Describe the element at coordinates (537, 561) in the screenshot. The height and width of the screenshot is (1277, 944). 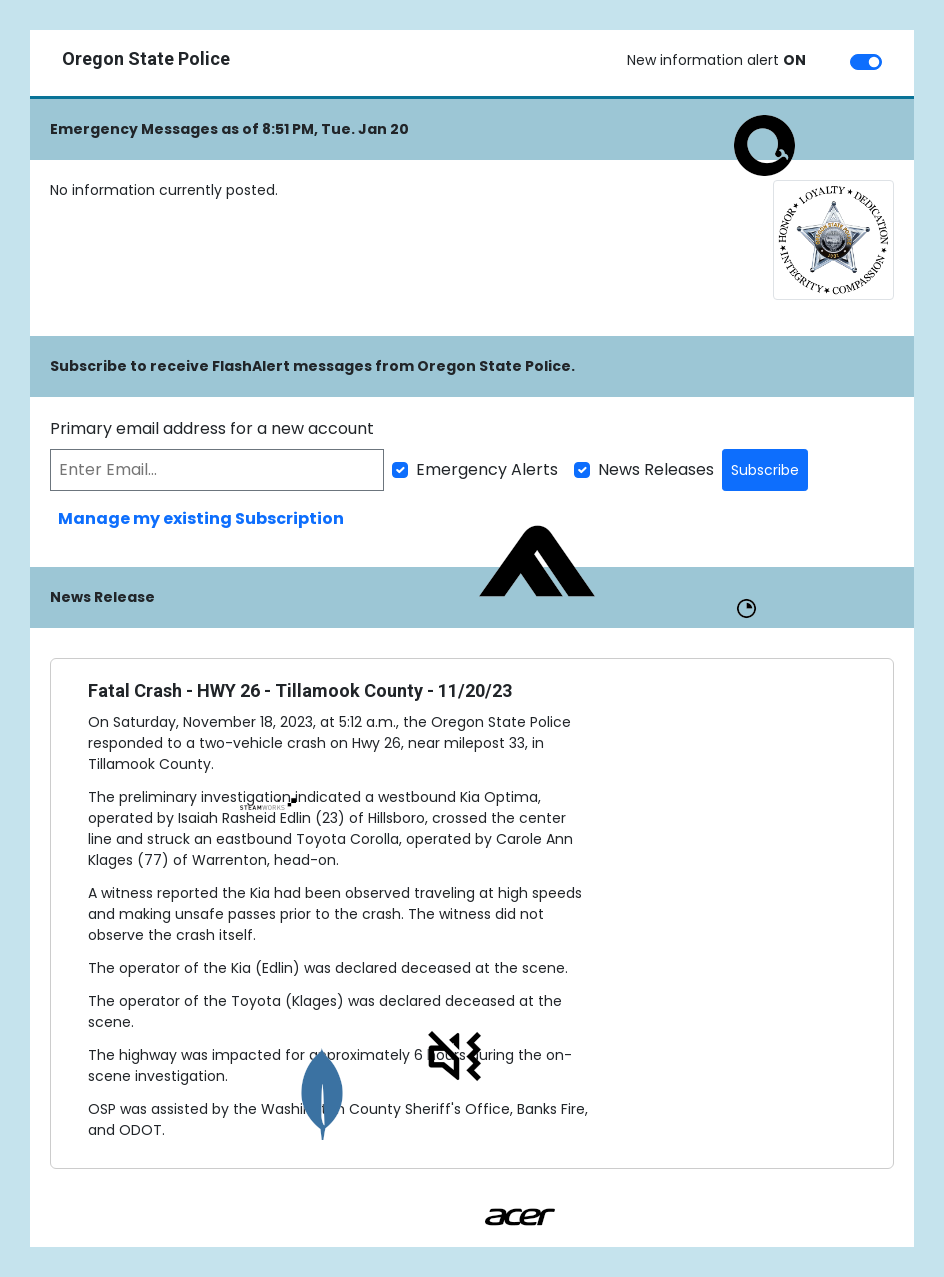
I see `launch THE FINALS game` at that location.